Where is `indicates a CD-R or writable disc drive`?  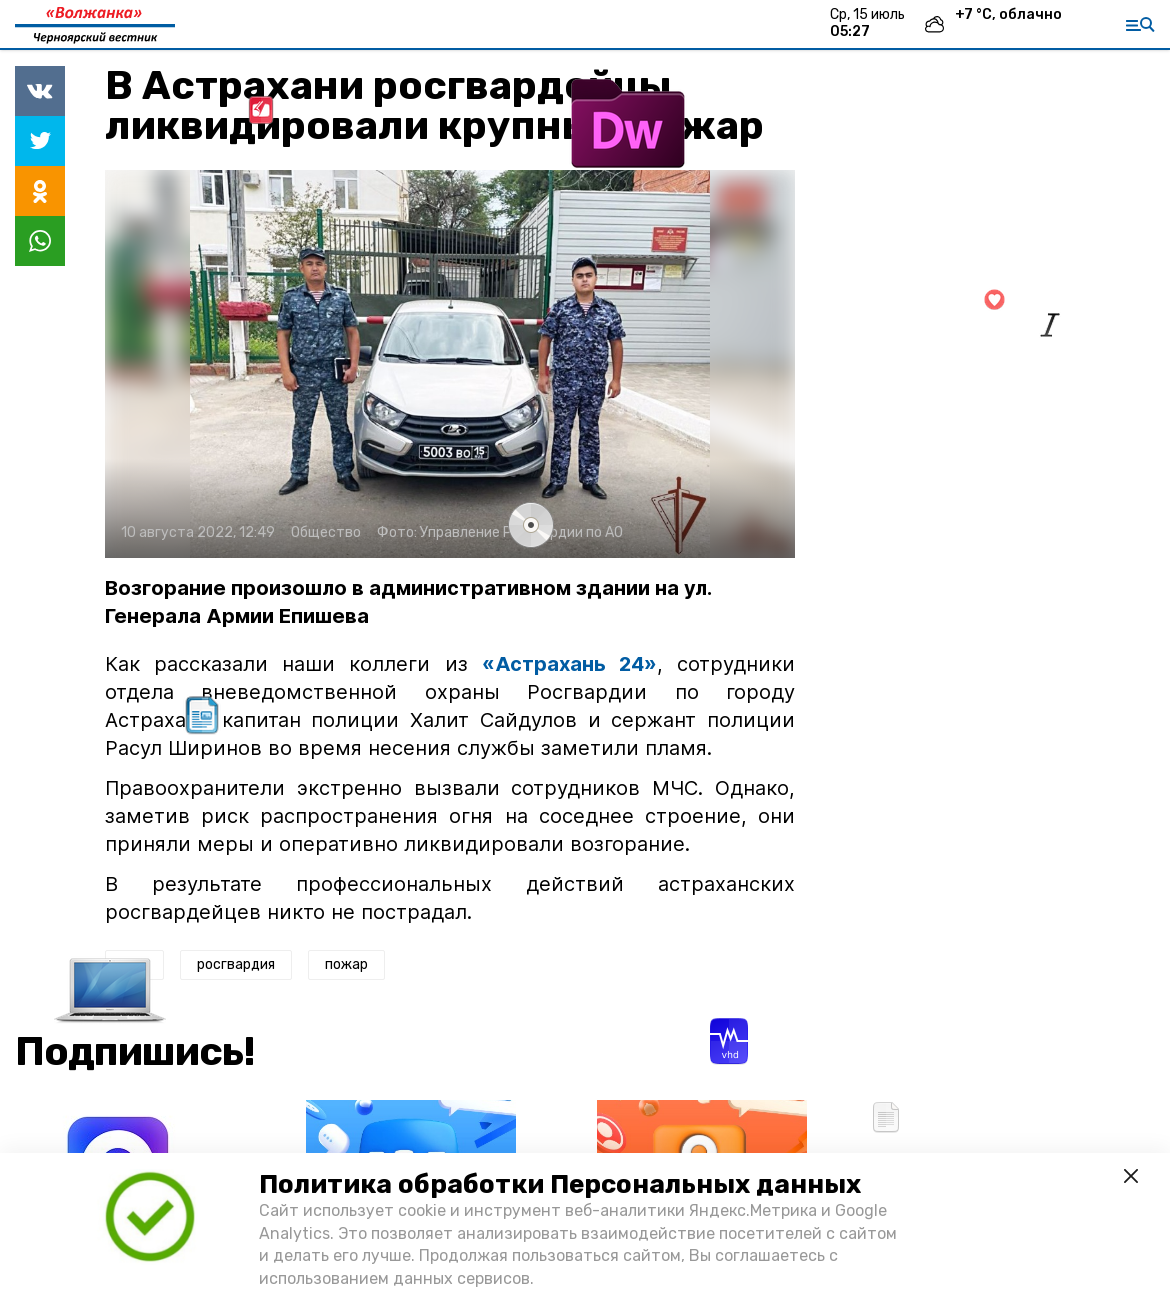 indicates a CD-R or writable disc drive is located at coordinates (531, 525).